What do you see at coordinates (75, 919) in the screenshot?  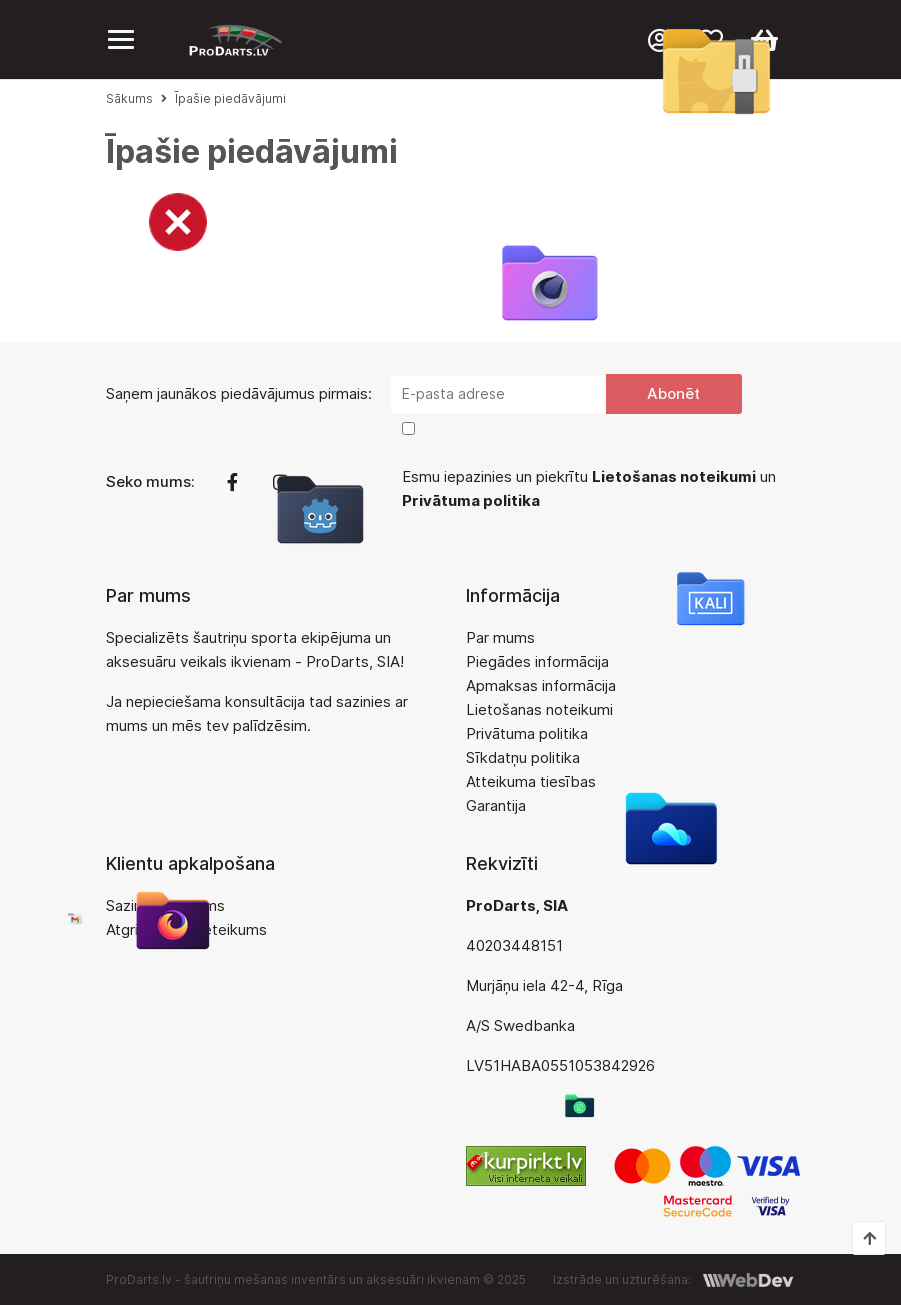 I see `open folder containing Gmail messages or exports` at bounding box center [75, 919].